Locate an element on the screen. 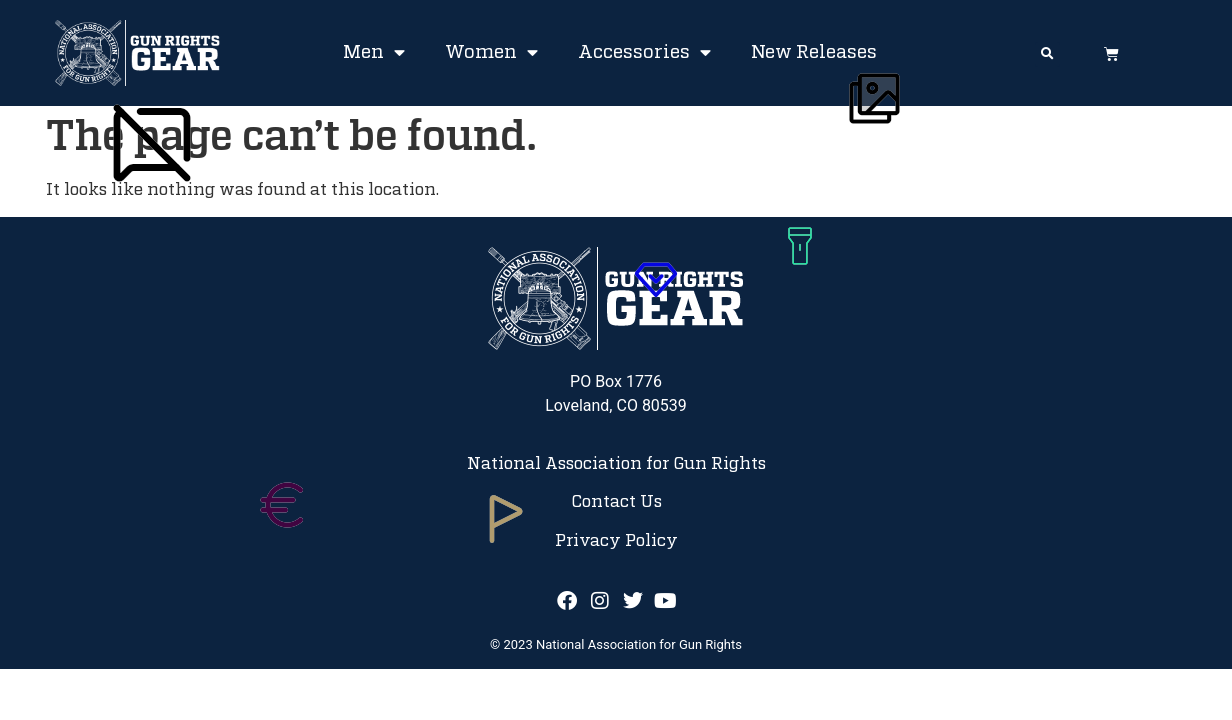  view or select euro currency is located at coordinates (283, 505).